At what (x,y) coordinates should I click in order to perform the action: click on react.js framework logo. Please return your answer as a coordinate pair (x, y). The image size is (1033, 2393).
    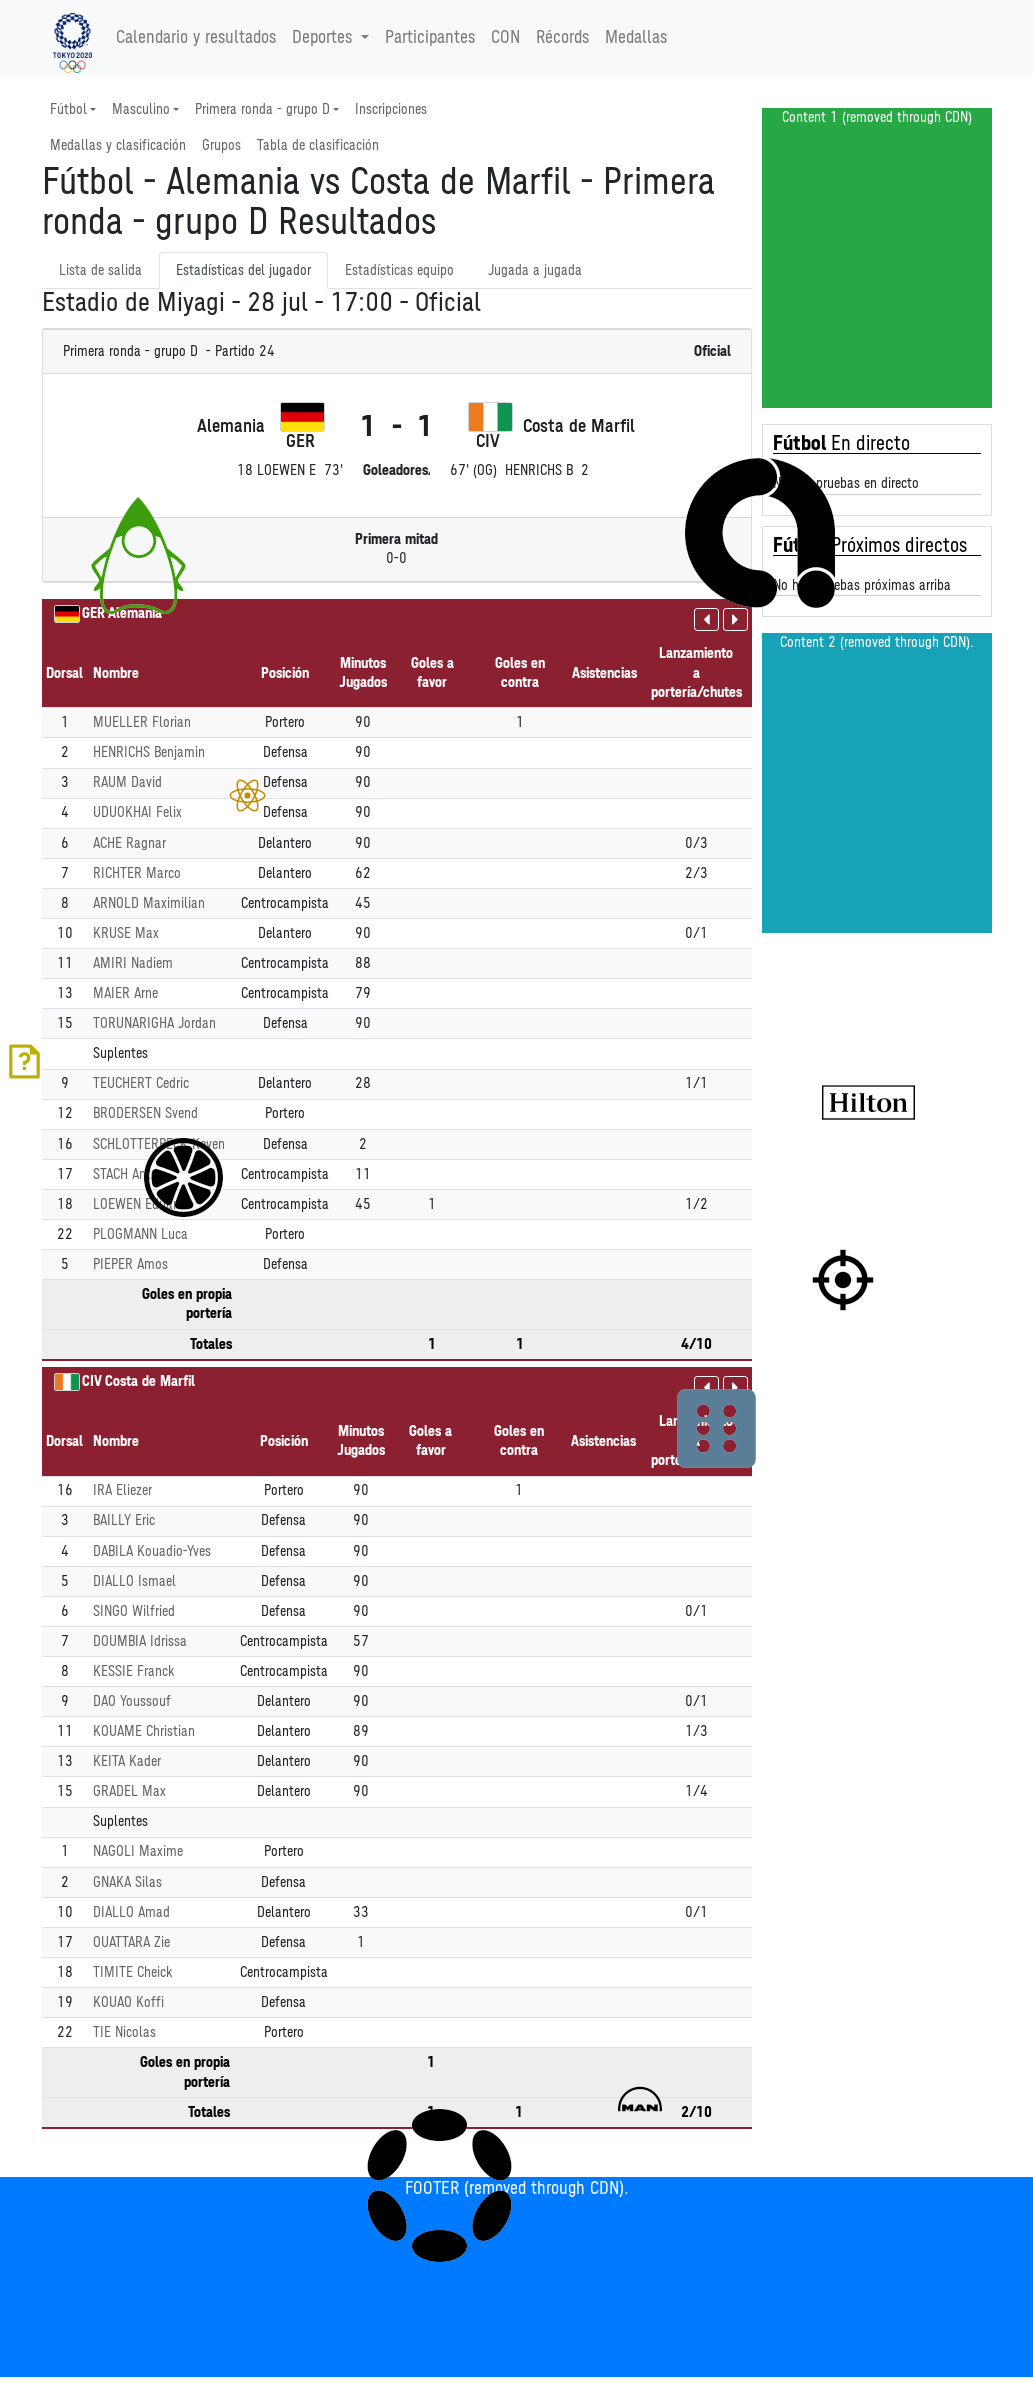
    Looking at the image, I should click on (247, 795).